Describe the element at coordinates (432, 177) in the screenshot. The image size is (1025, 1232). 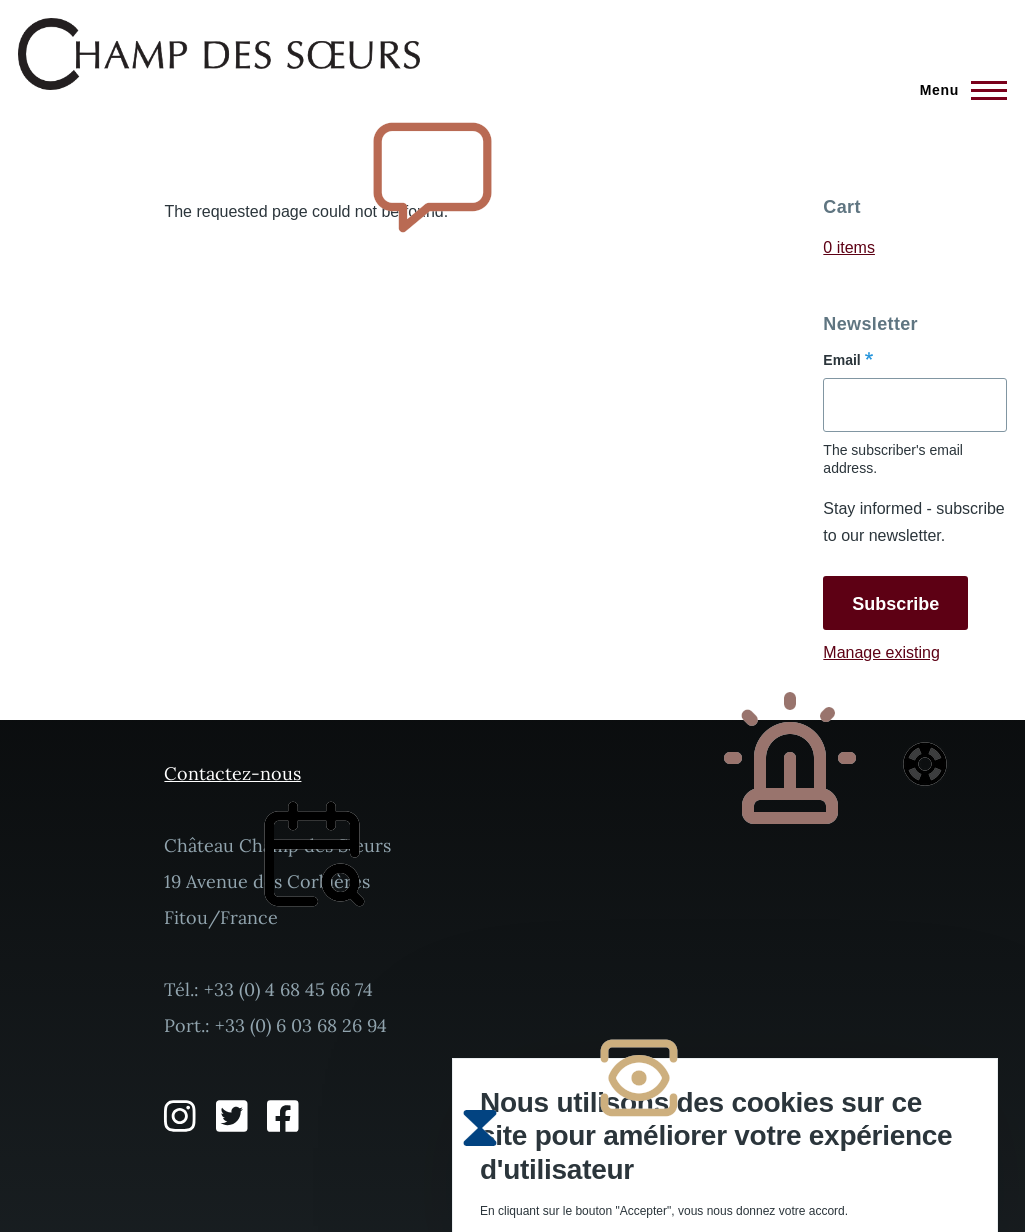
I see `open chat or messaging` at that location.